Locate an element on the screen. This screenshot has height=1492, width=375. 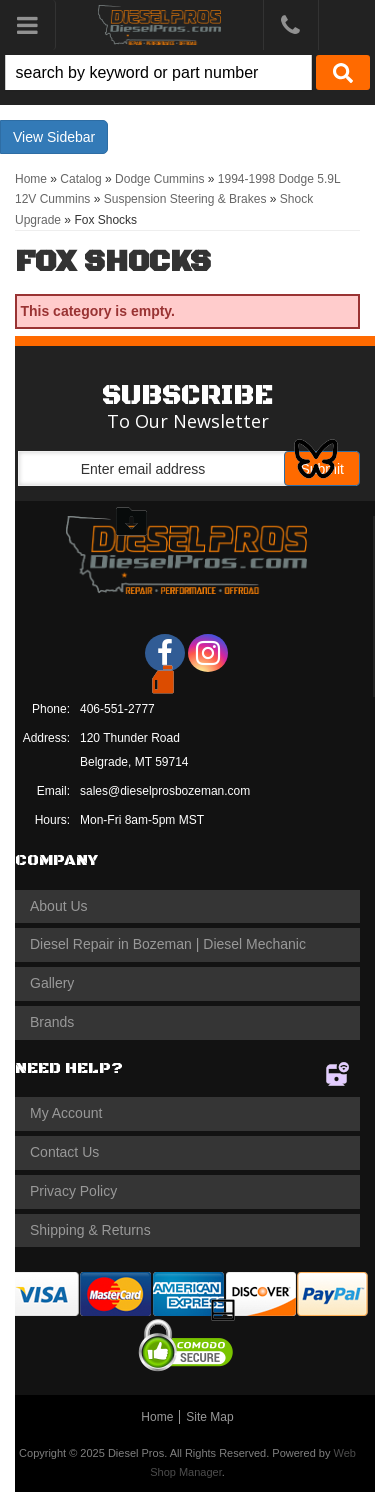
open the Bluesky app is located at coordinates (316, 458).